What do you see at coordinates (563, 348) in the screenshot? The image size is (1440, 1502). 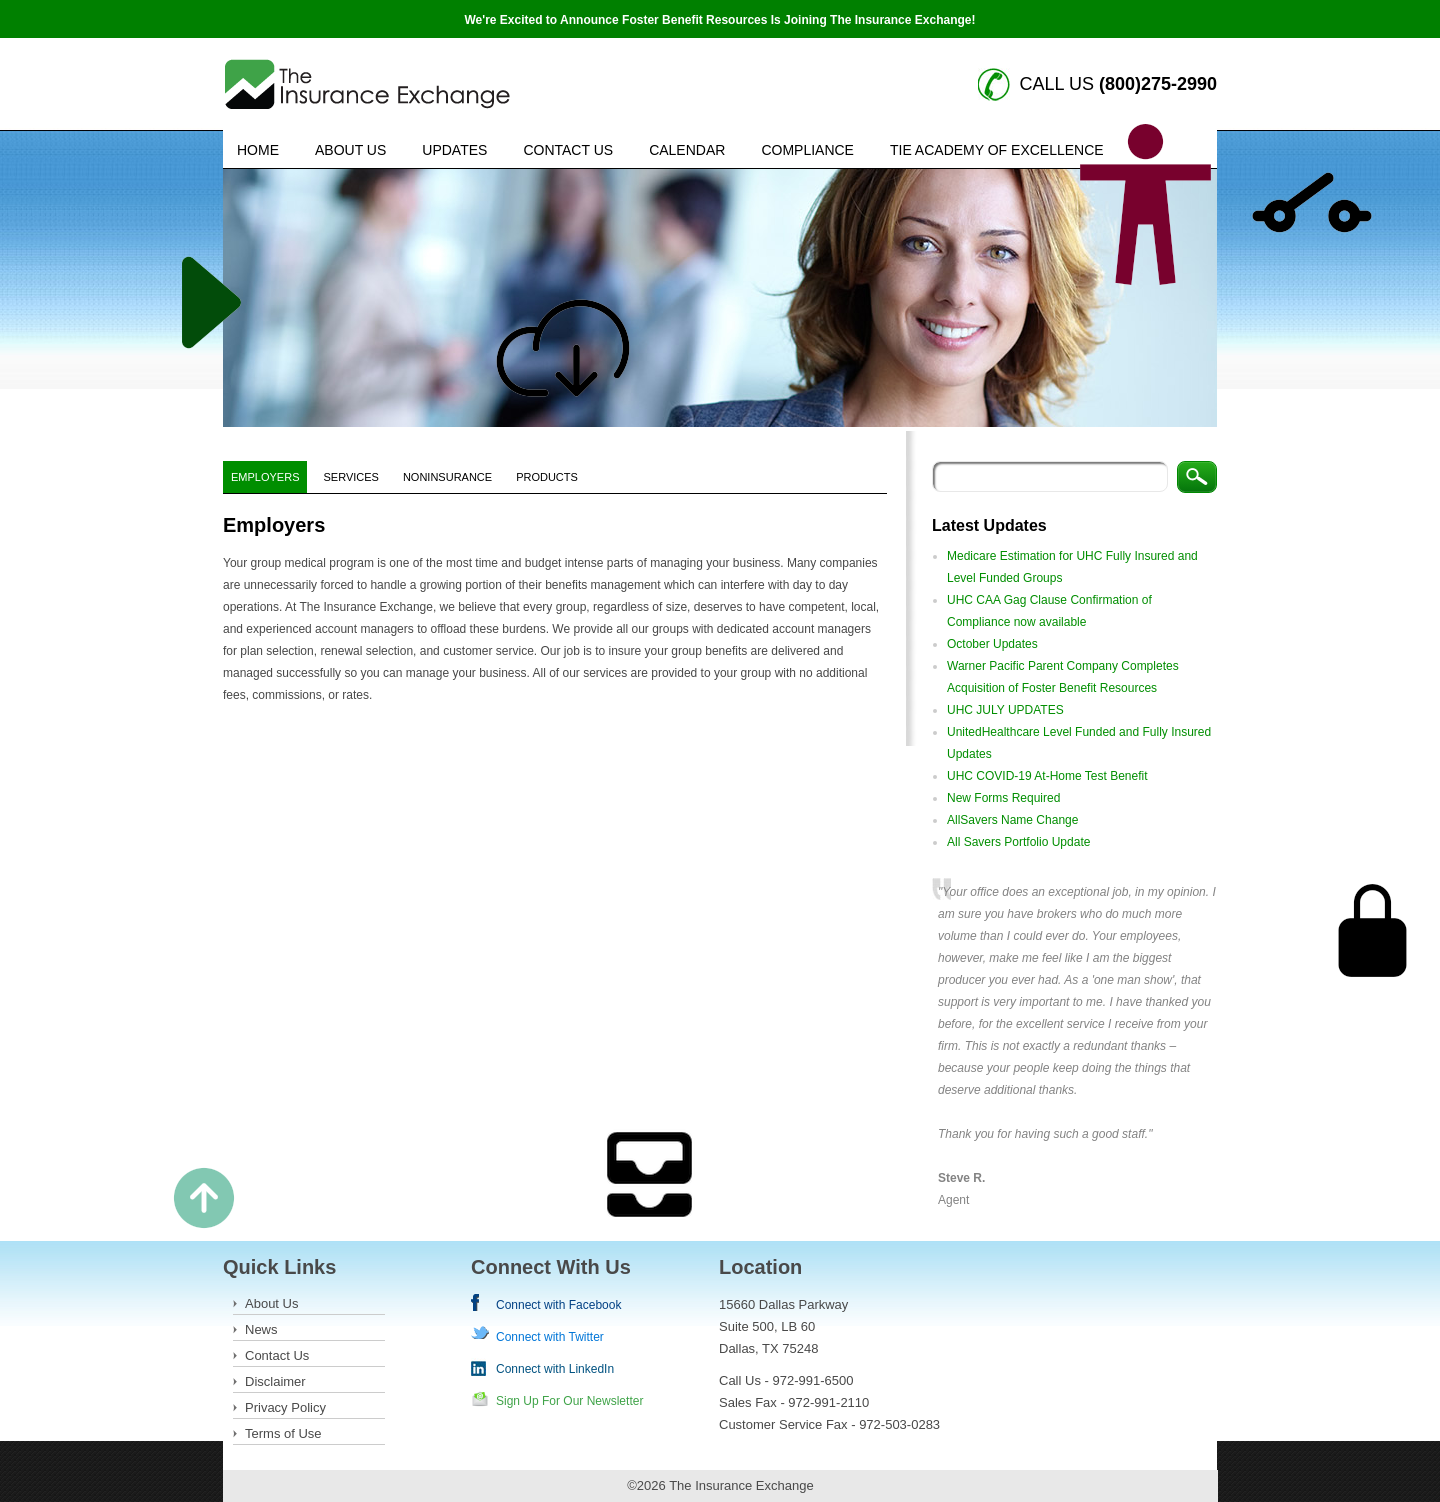 I see `download from cloud storage` at bounding box center [563, 348].